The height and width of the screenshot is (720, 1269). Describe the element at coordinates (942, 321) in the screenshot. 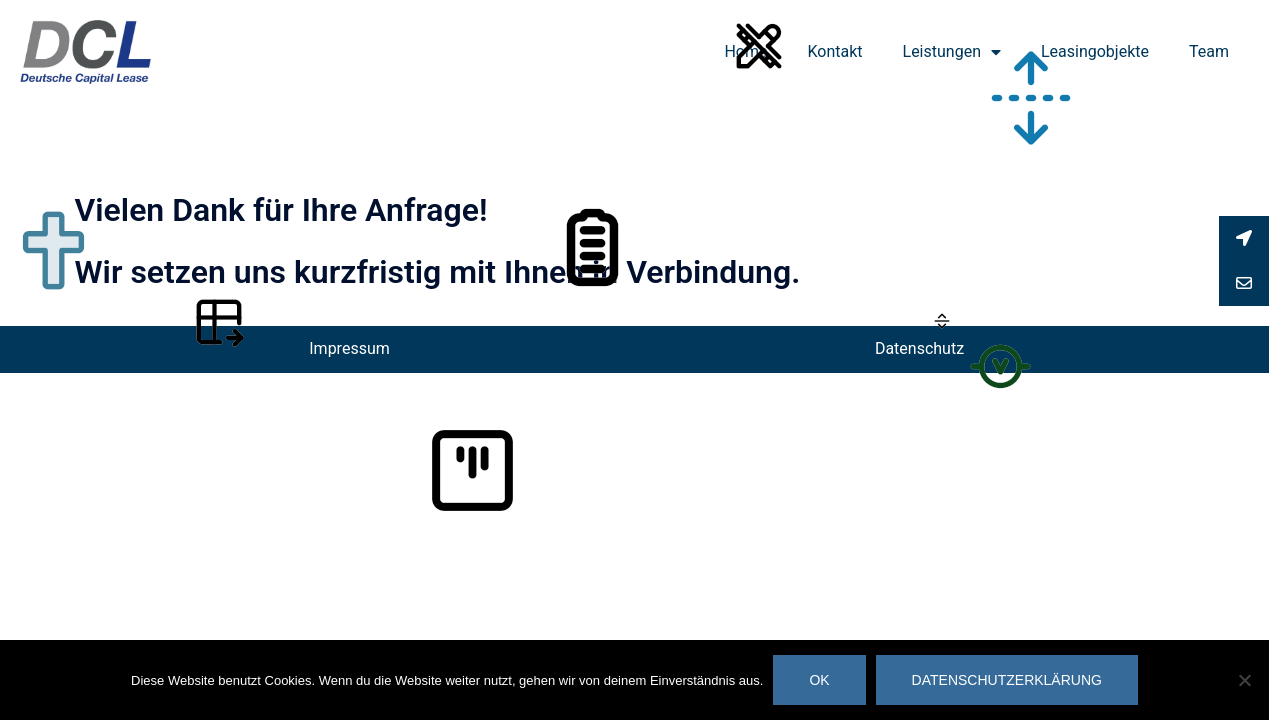

I see `insert a horizontal divider between content sections` at that location.